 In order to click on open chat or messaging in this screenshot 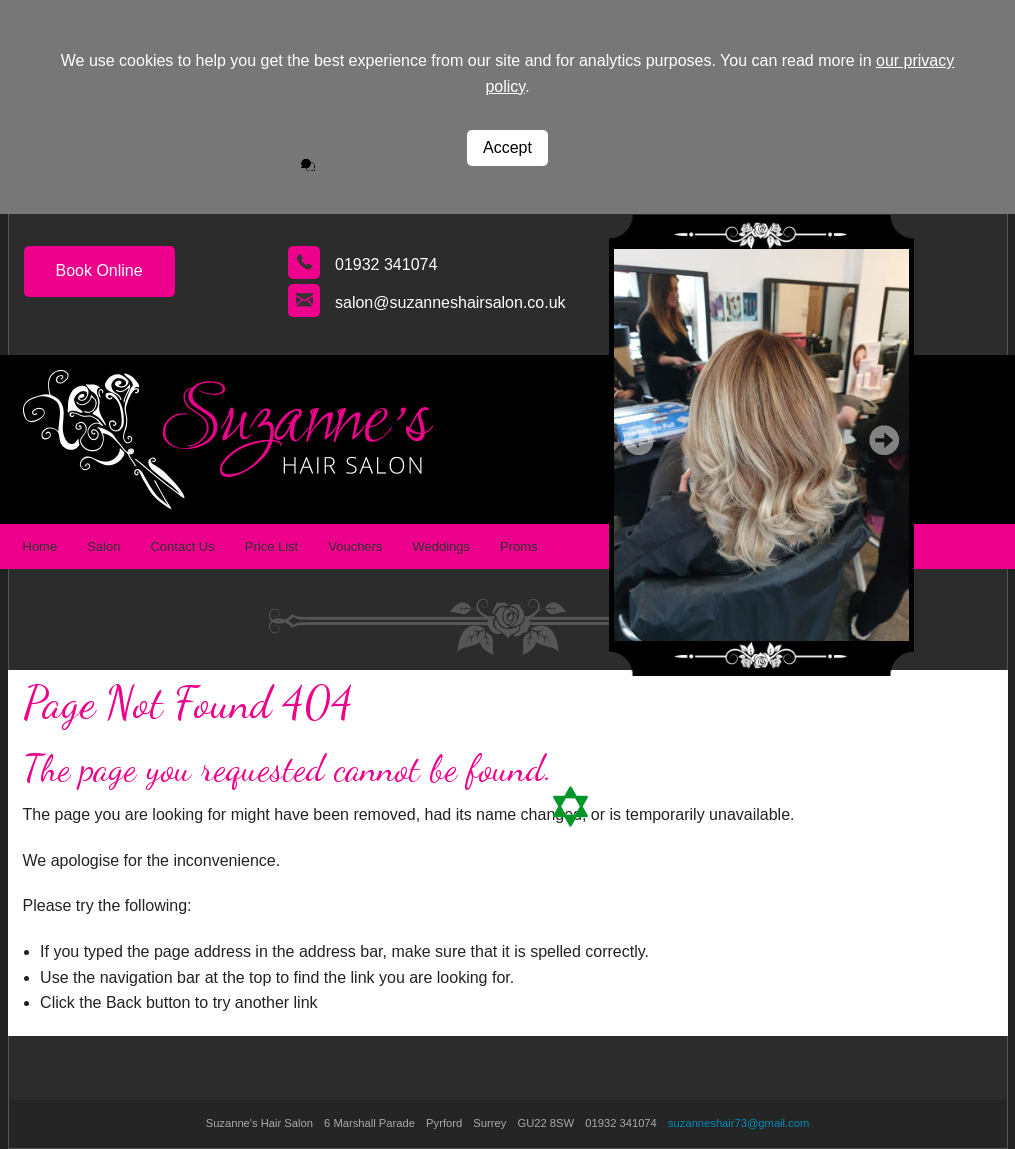, I will do `click(308, 165)`.